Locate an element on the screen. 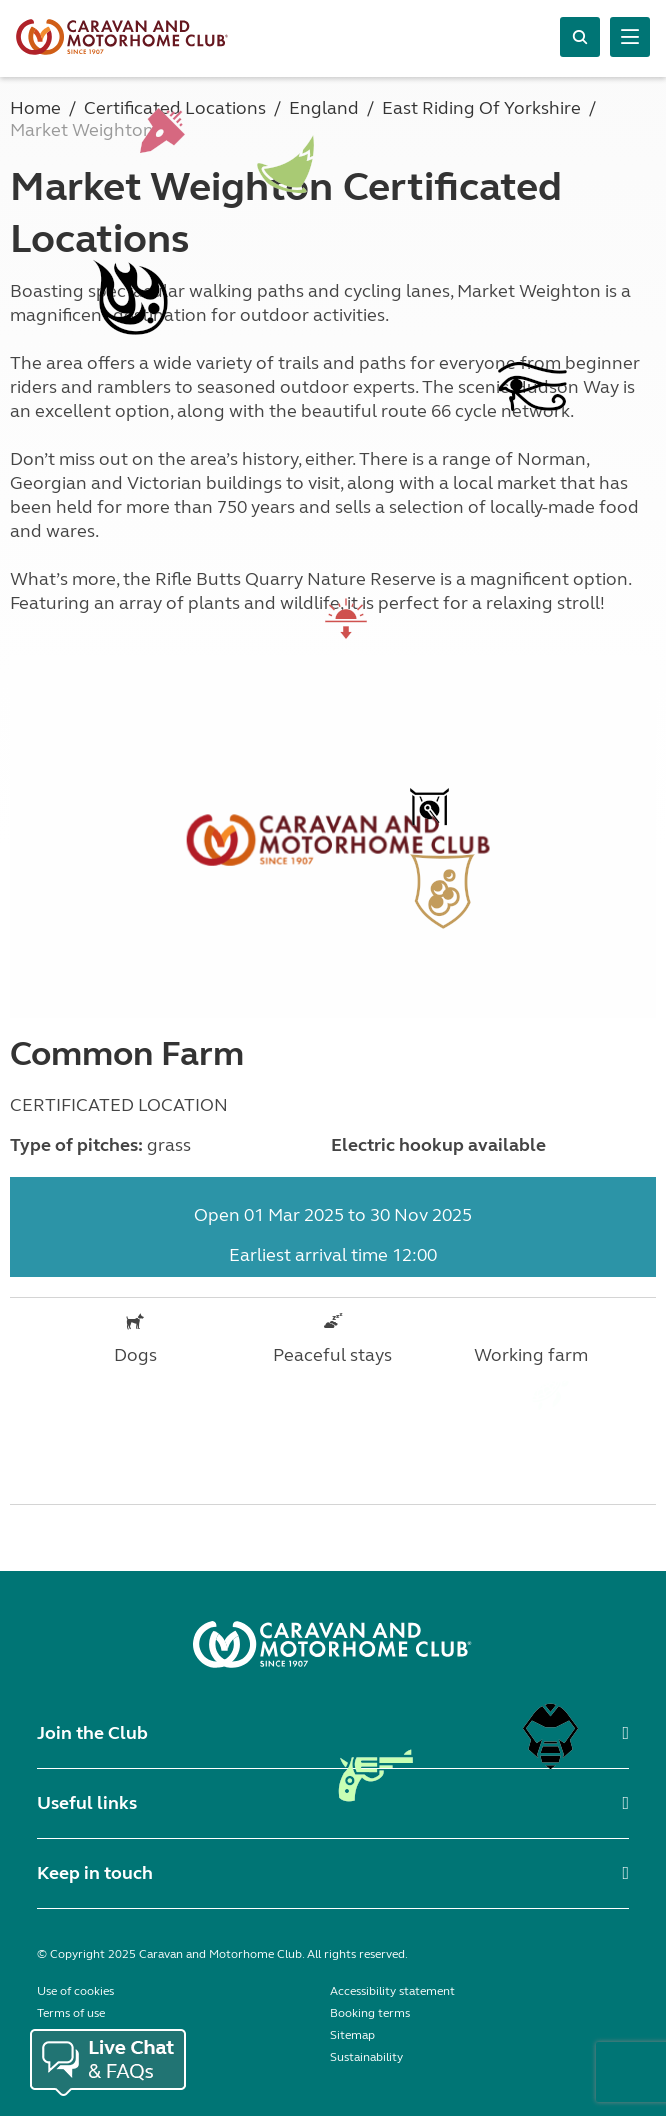  indicates marine wildlife or ocean conservation content is located at coordinates (550, 1395).